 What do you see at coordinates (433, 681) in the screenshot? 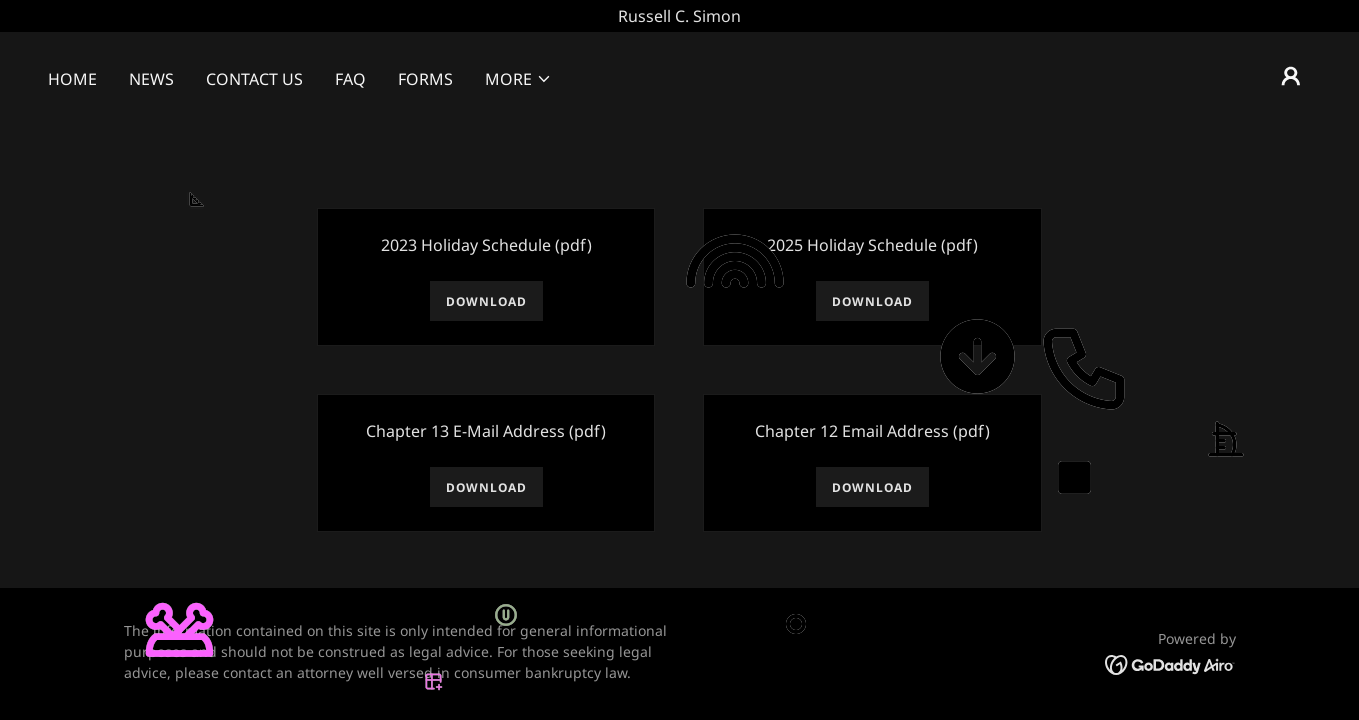
I see `add a new table or spreadsheet` at bounding box center [433, 681].